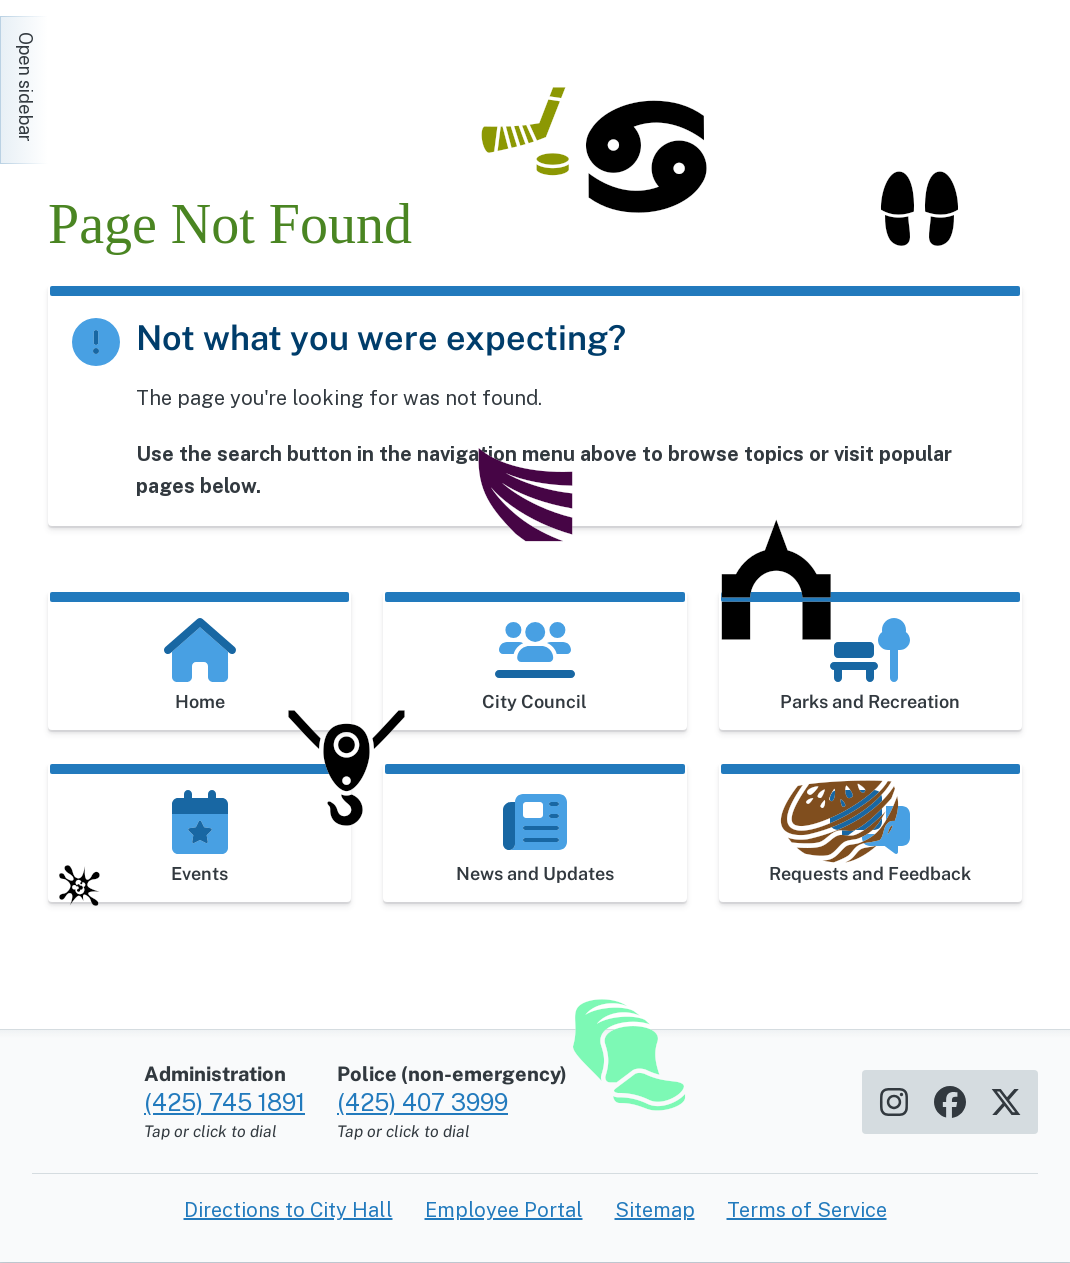 This screenshot has width=1070, height=1263. I want to click on access hockey game or sports content, so click(525, 131).